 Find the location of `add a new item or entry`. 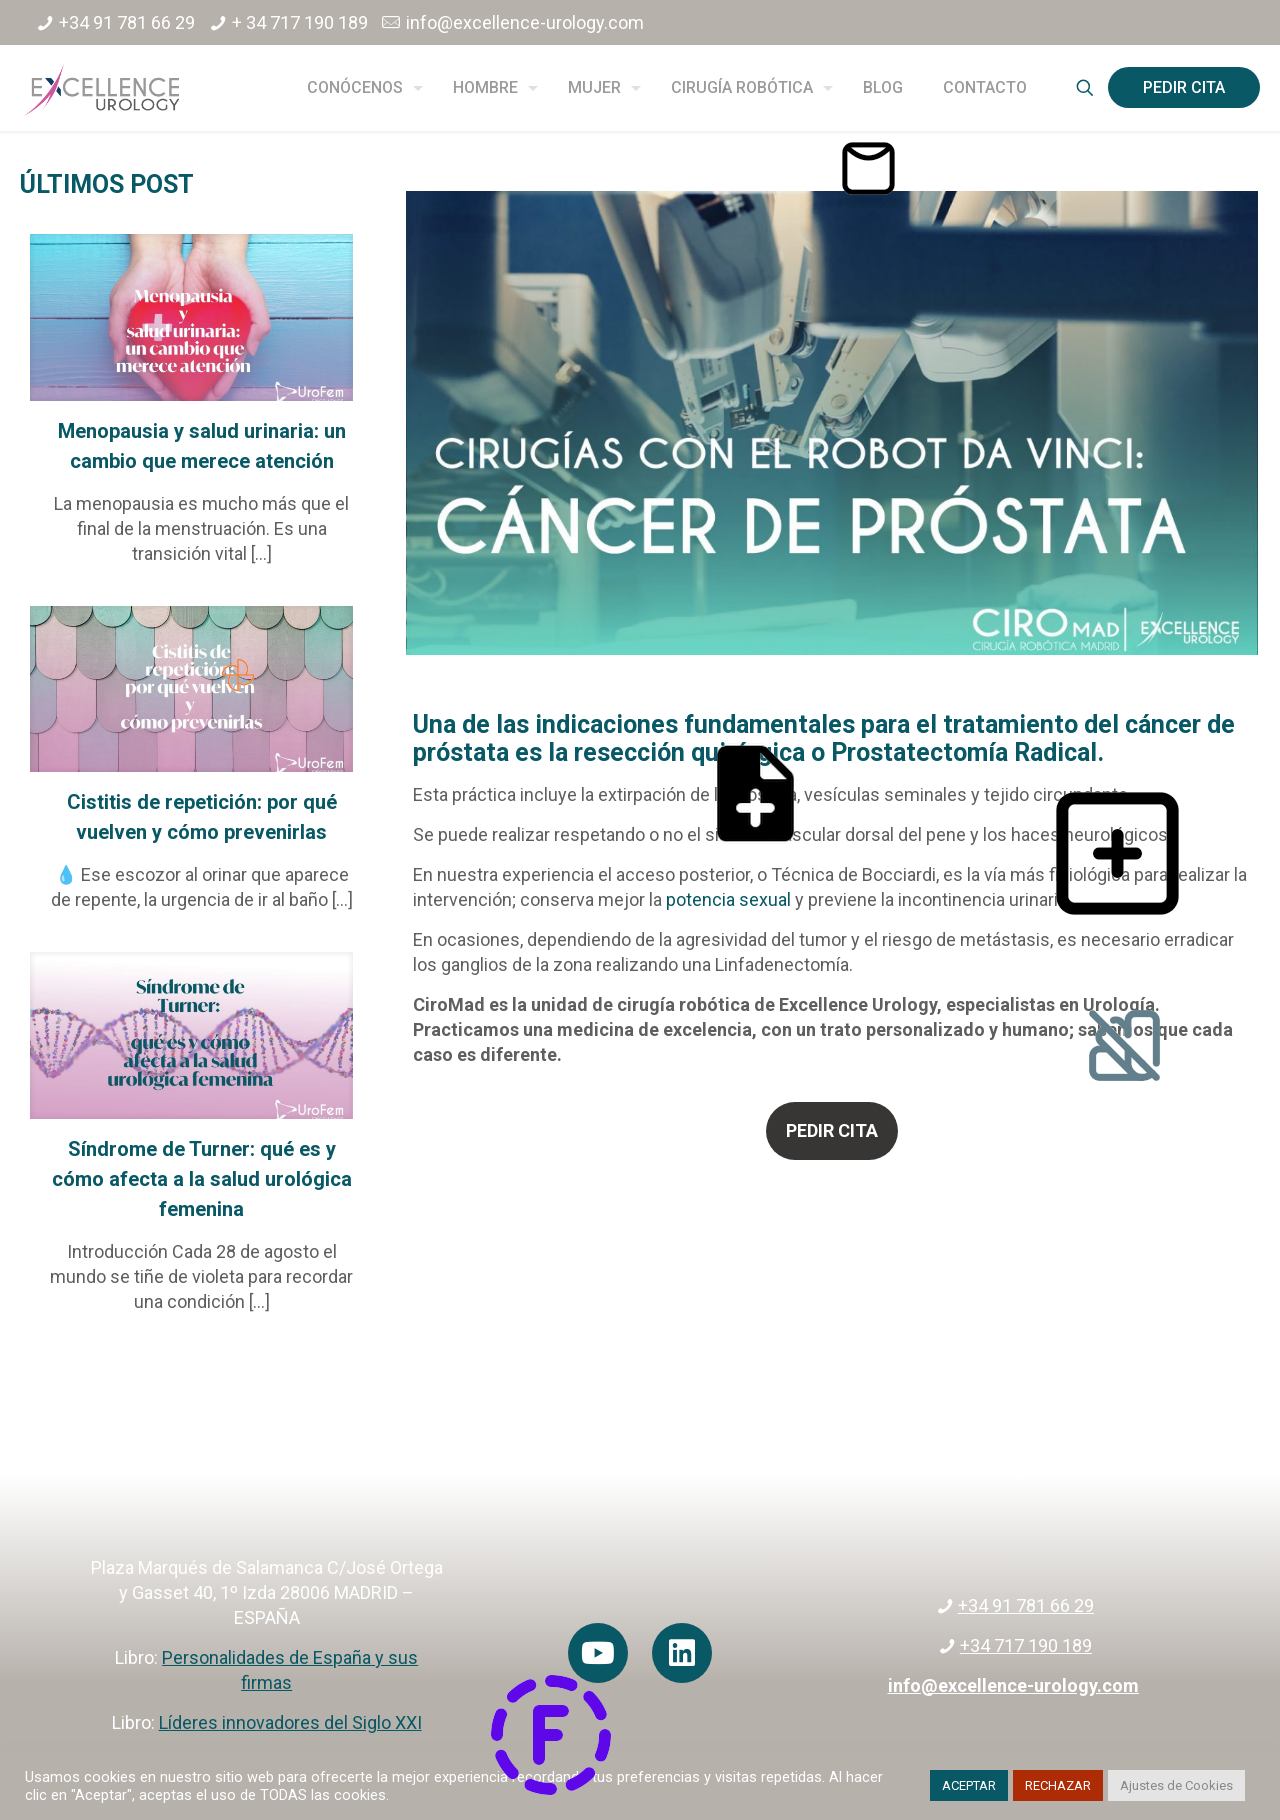

add a new item or entry is located at coordinates (1117, 853).